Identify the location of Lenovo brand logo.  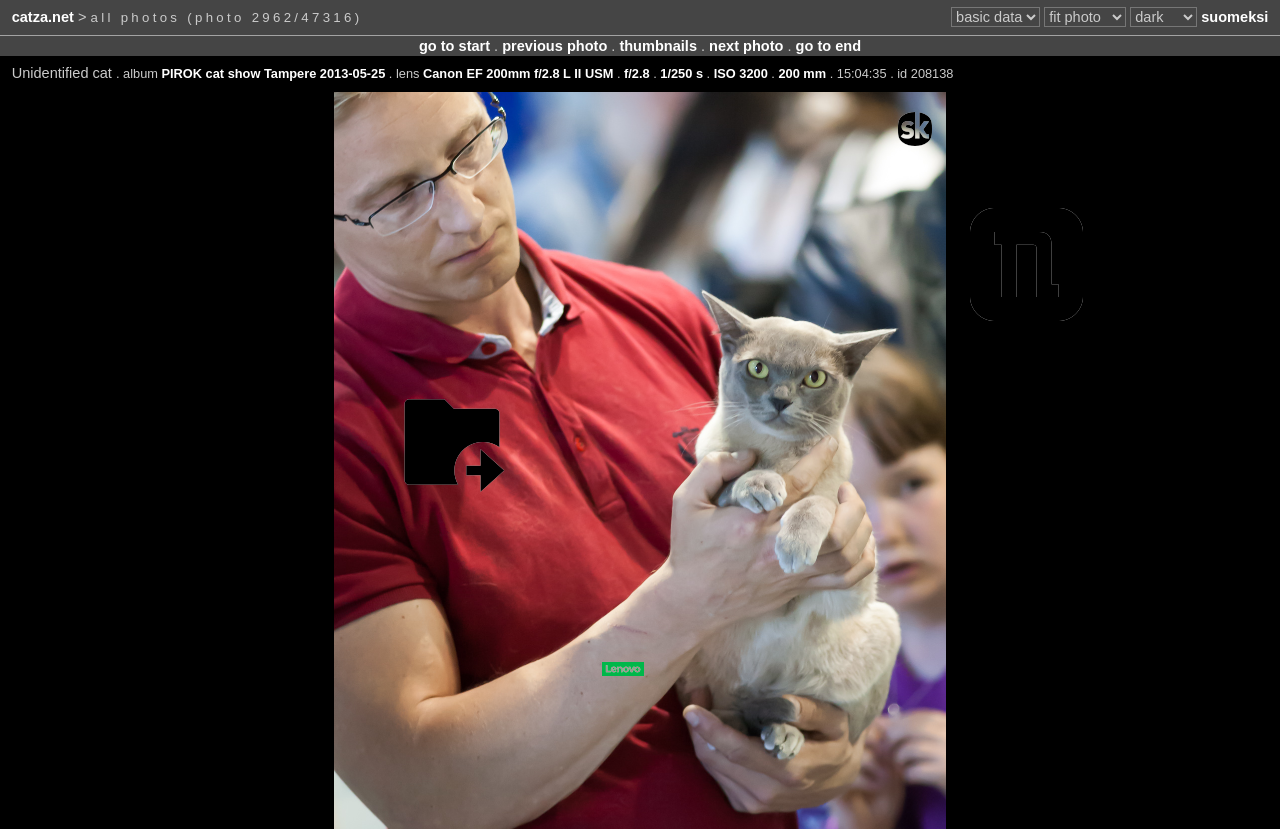
(623, 669).